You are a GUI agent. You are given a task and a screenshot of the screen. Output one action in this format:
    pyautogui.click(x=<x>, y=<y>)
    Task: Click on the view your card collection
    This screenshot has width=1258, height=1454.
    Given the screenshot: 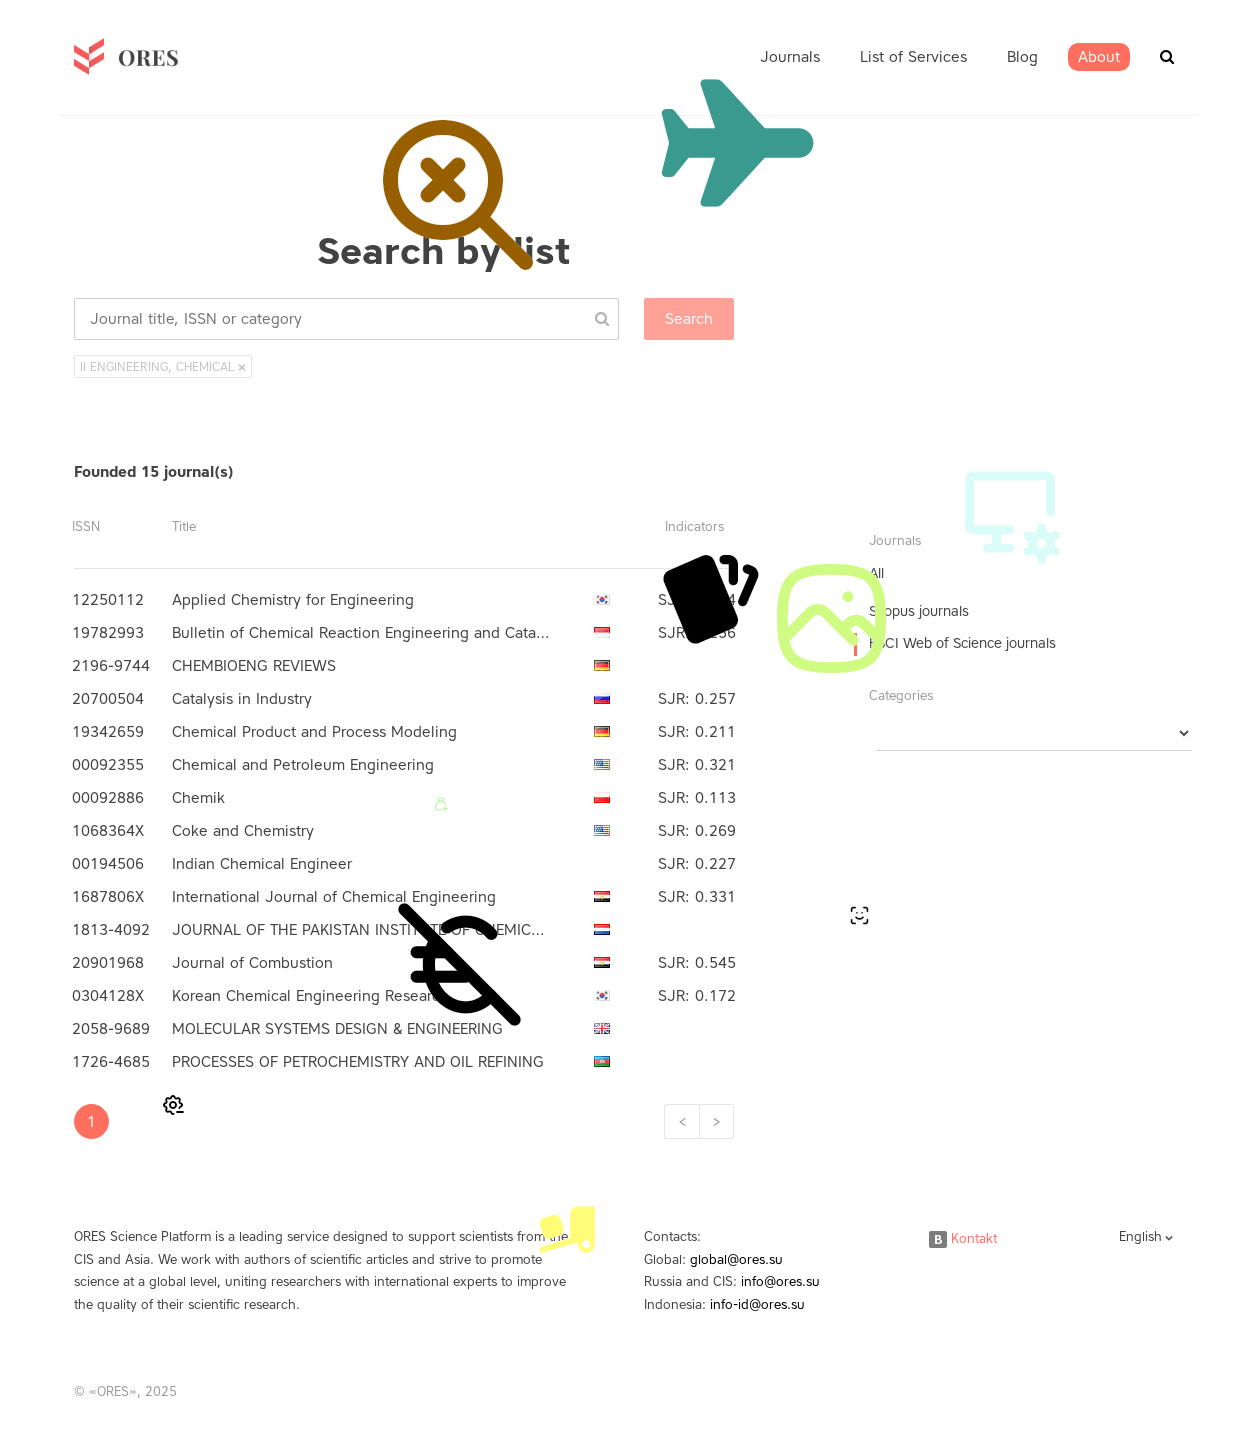 What is the action you would take?
    pyautogui.click(x=710, y=597)
    